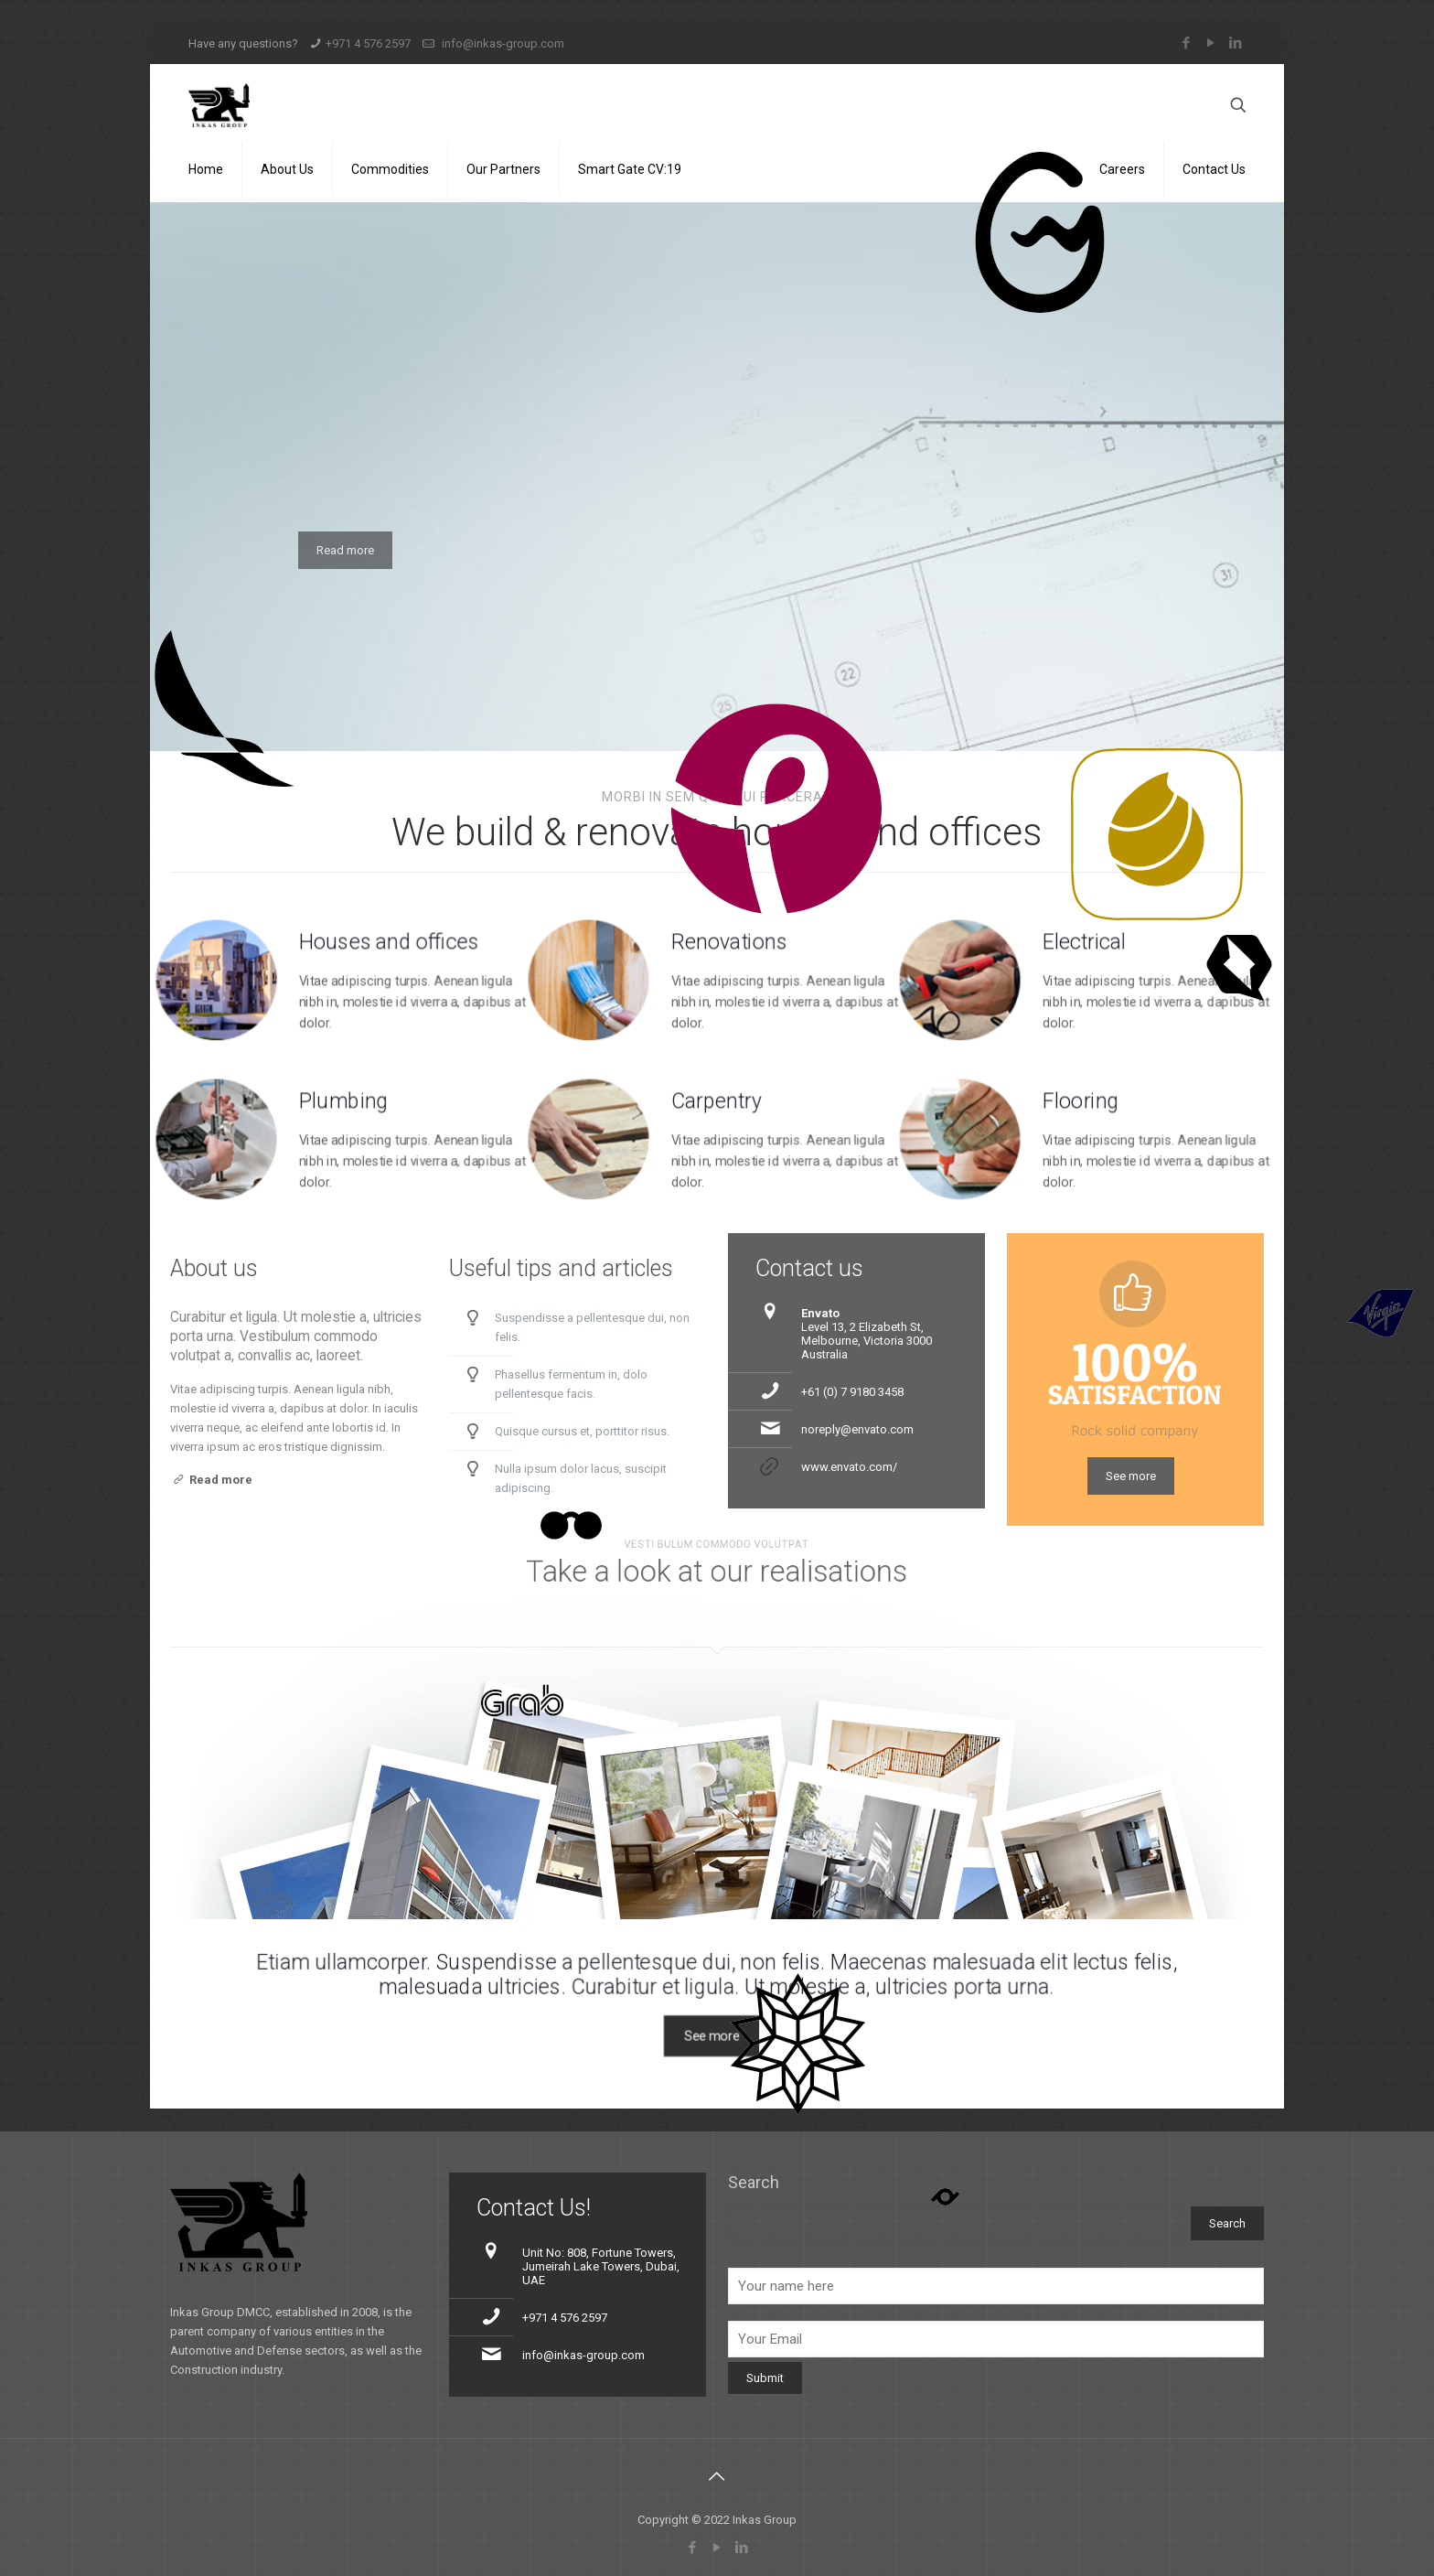 This screenshot has height=2576, width=1434. Describe the element at coordinates (945, 2196) in the screenshot. I see `open pr.co app or website` at that location.